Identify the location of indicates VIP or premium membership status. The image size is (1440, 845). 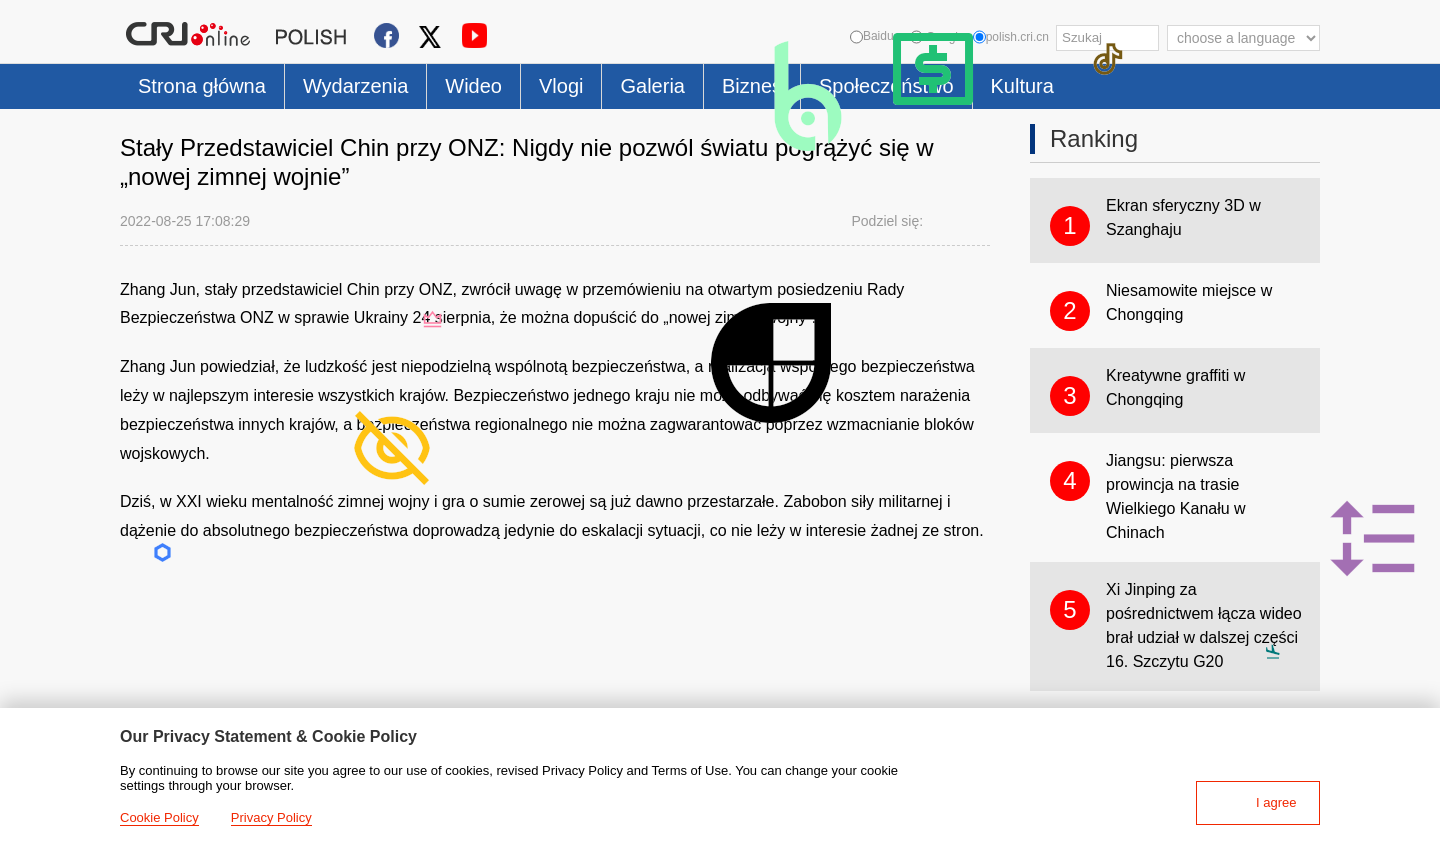
(432, 319).